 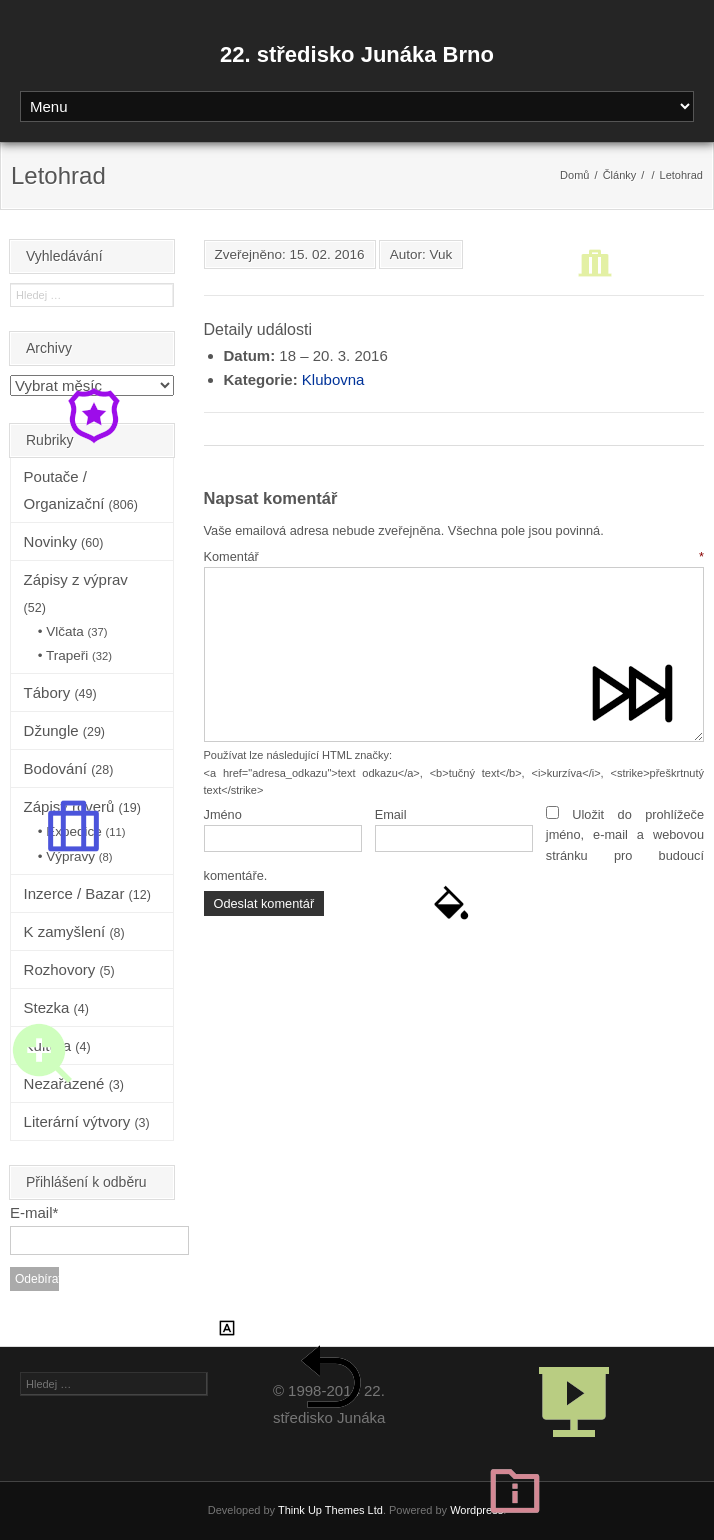 What do you see at coordinates (332, 1379) in the screenshot?
I see `go back to the previous screen` at bounding box center [332, 1379].